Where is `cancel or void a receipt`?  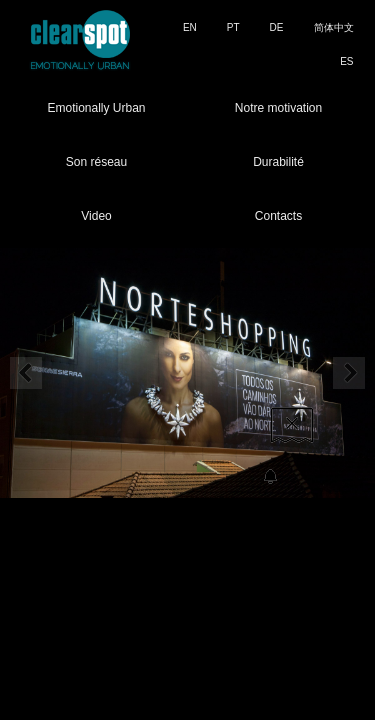 cancel or void a receipt is located at coordinates (292, 425).